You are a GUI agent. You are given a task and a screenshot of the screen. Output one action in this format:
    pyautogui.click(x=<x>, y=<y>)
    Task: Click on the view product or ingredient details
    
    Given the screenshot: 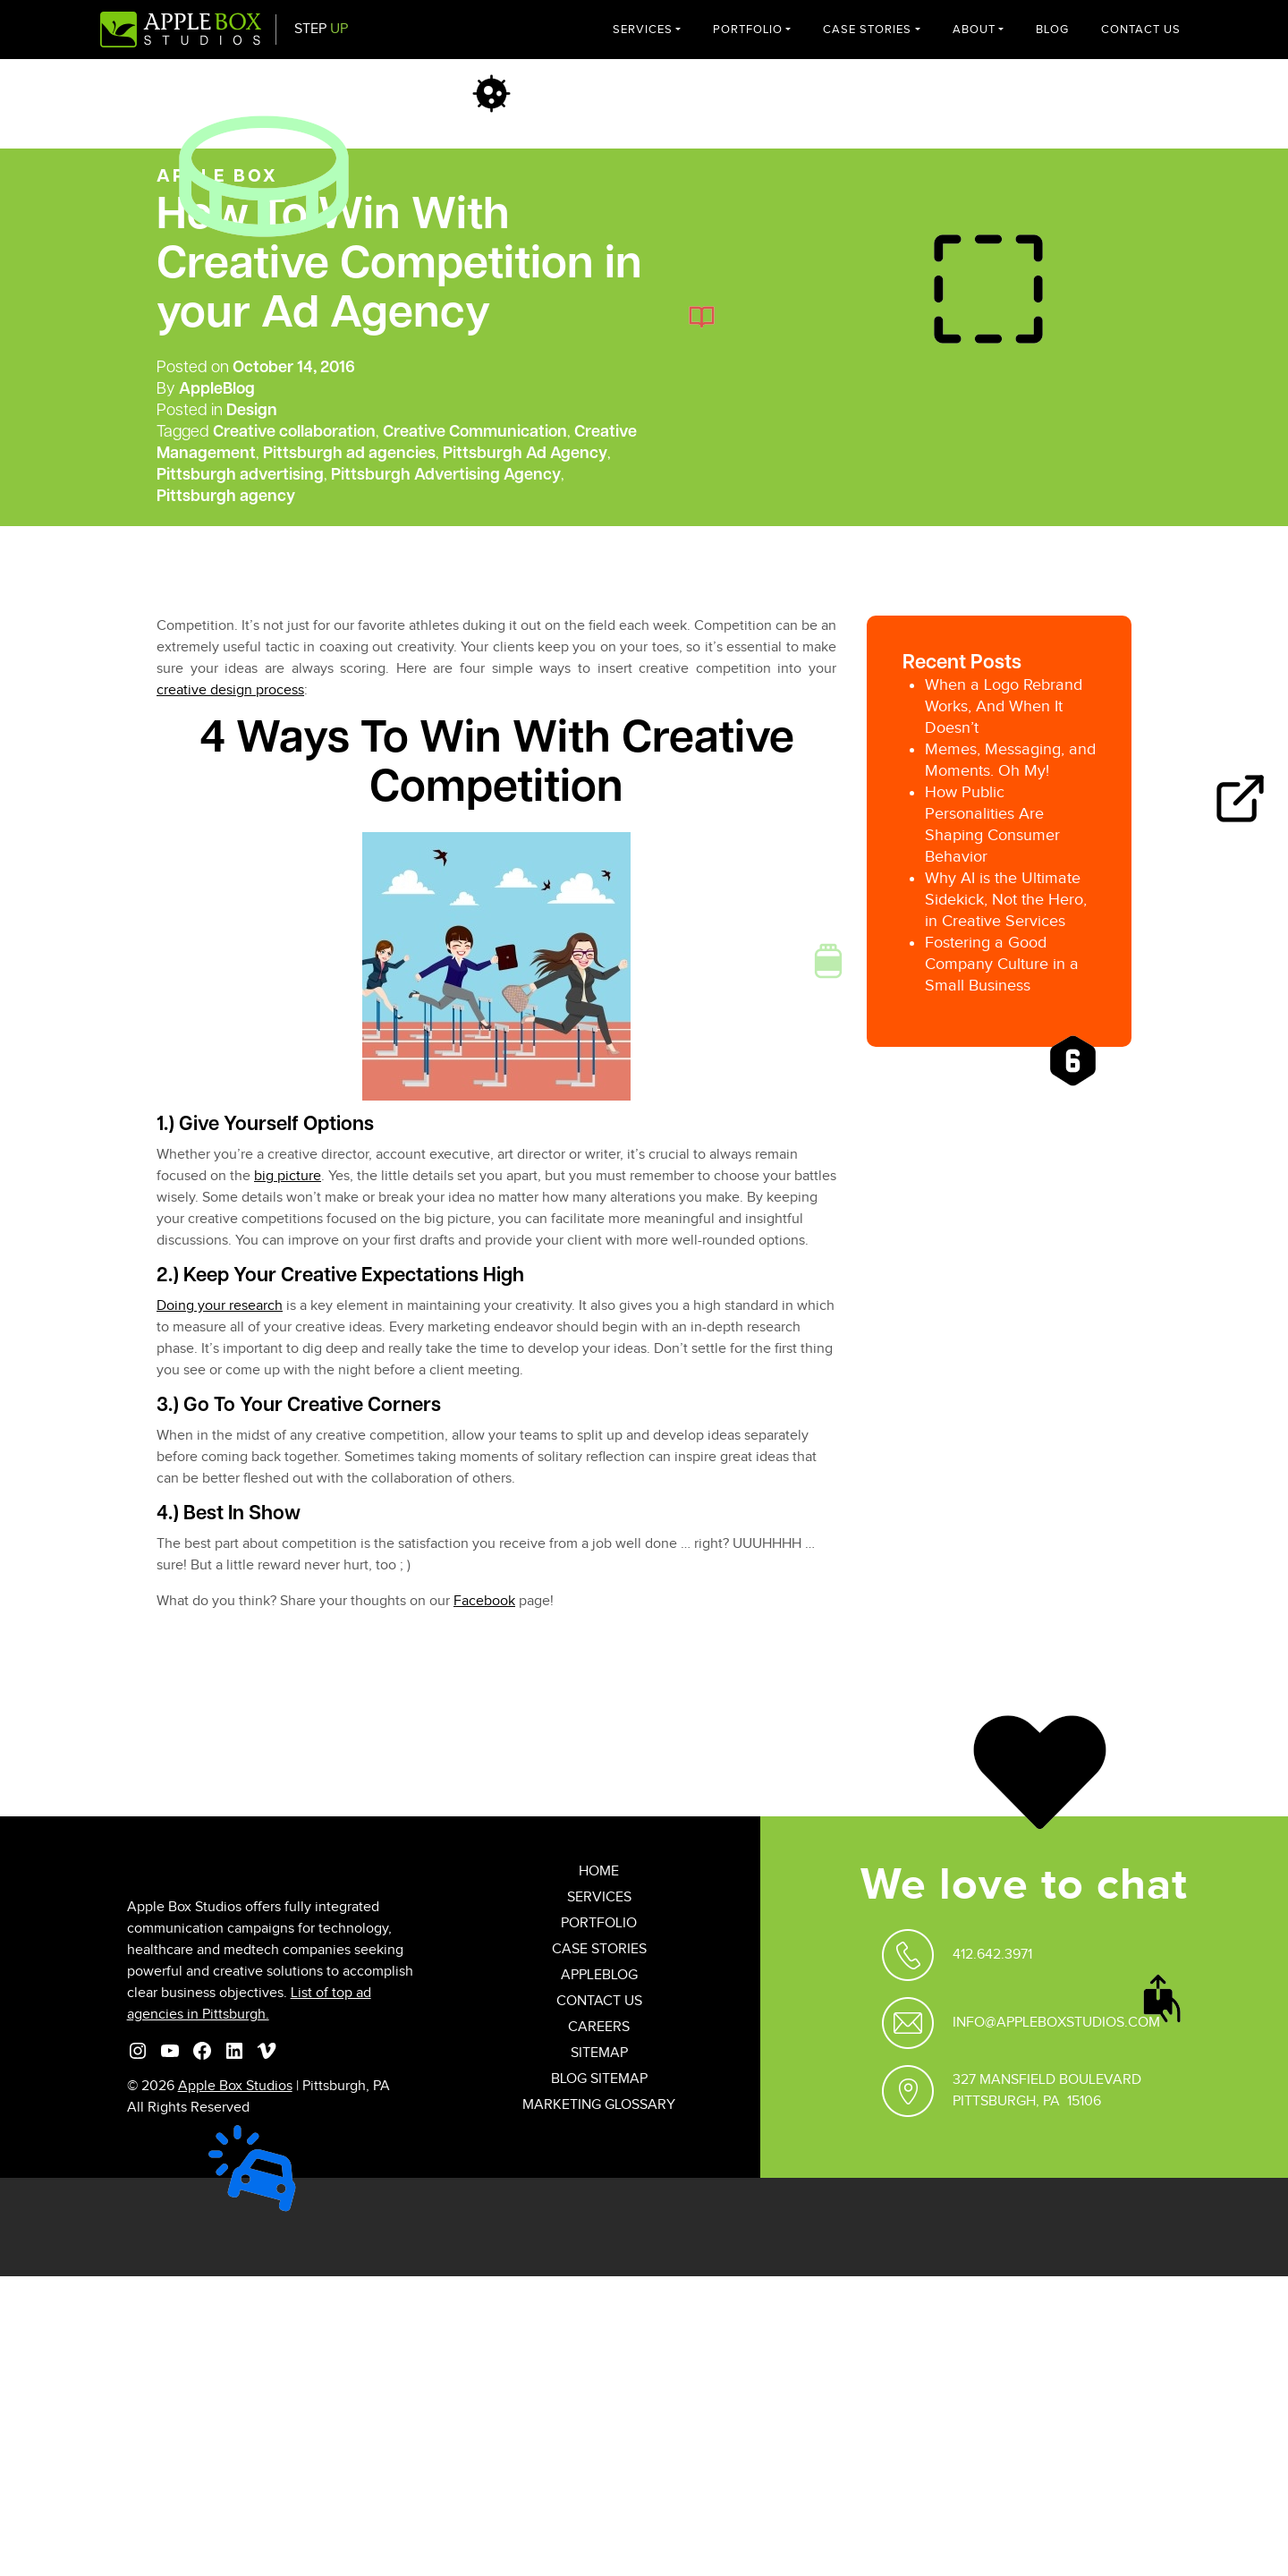 What is the action you would take?
    pyautogui.click(x=828, y=961)
    